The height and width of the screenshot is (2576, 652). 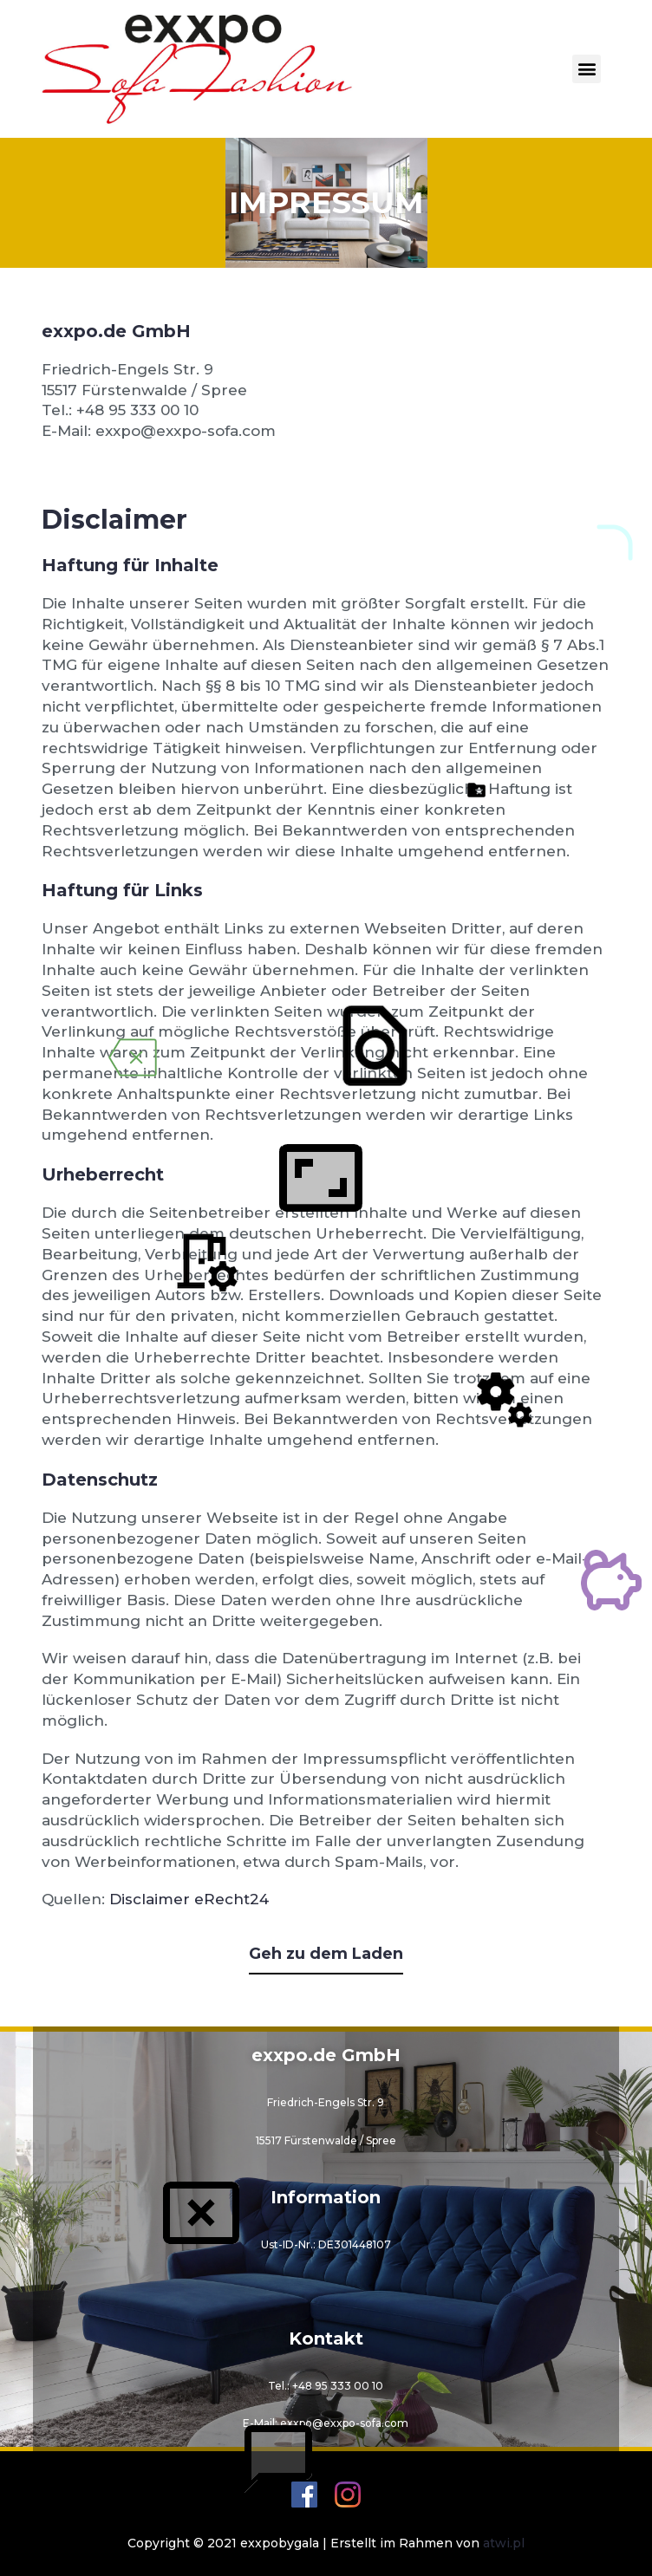 What do you see at coordinates (134, 1057) in the screenshot?
I see `delete the previous character` at bounding box center [134, 1057].